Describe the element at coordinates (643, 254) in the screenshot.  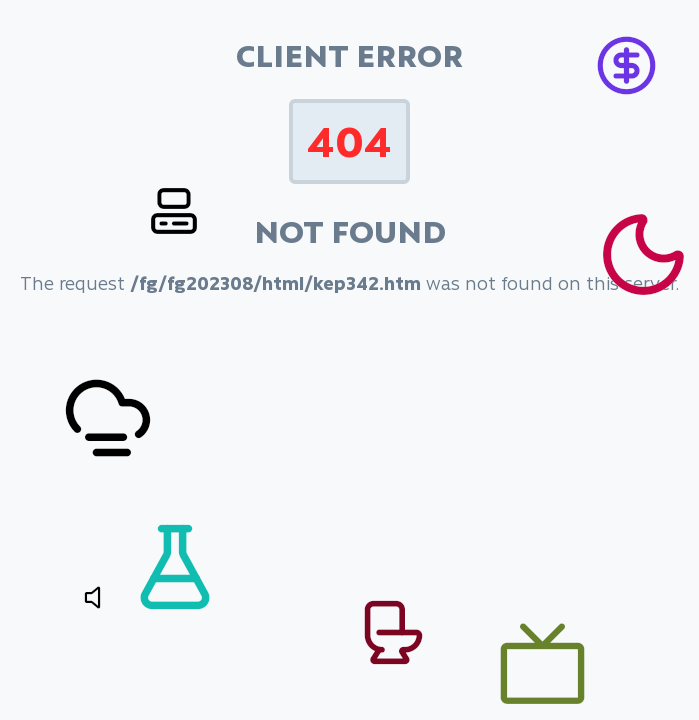
I see `toggle dark mode or night theme` at that location.